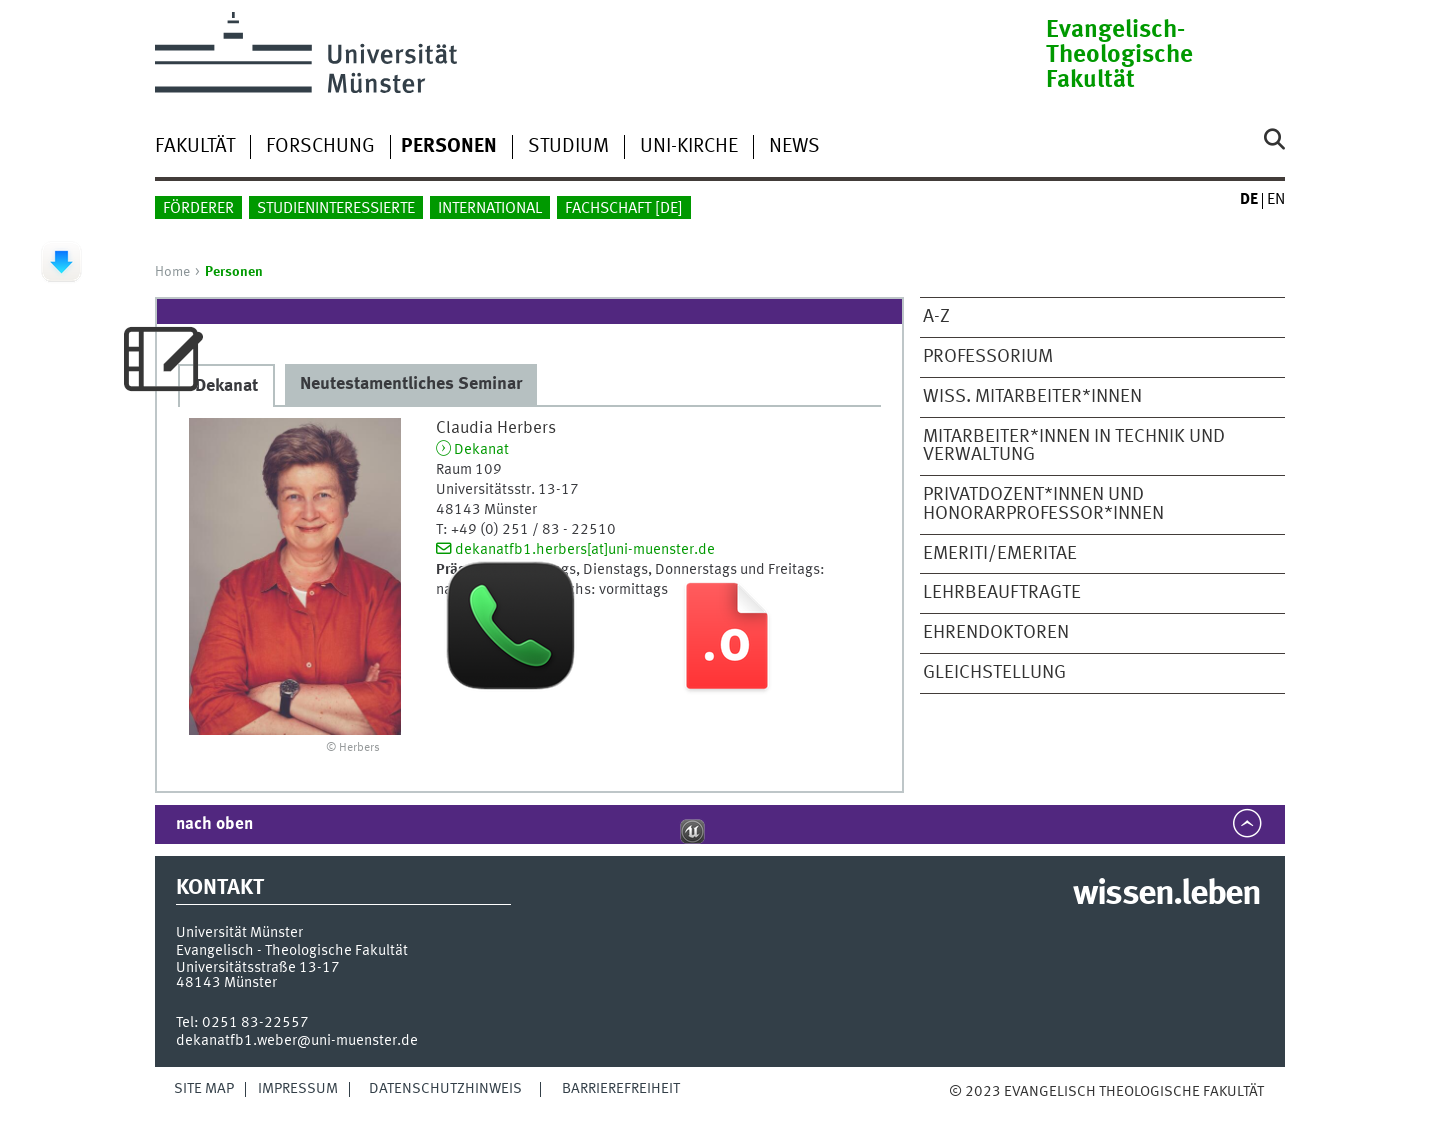 This screenshot has height=1124, width=1440. Describe the element at coordinates (692, 831) in the screenshot. I see `open unreal editor application` at that location.